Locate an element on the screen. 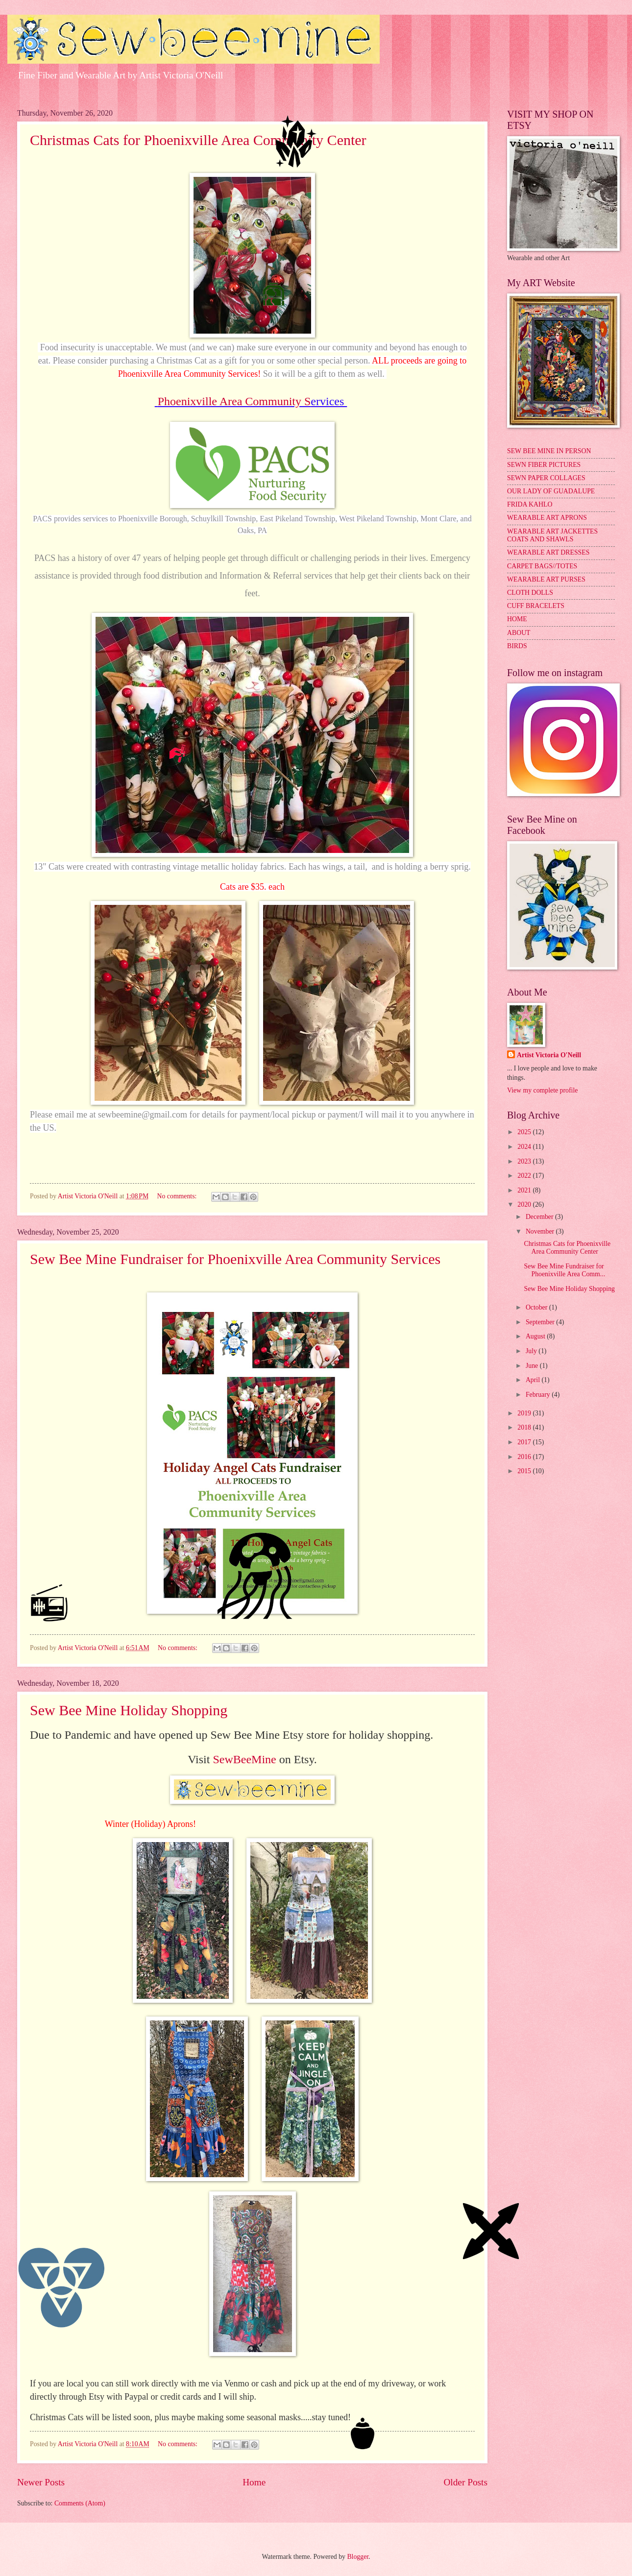 This screenshot has width=632, height=2576. expand content in multiple directions is located at coordinates (491, 2231).